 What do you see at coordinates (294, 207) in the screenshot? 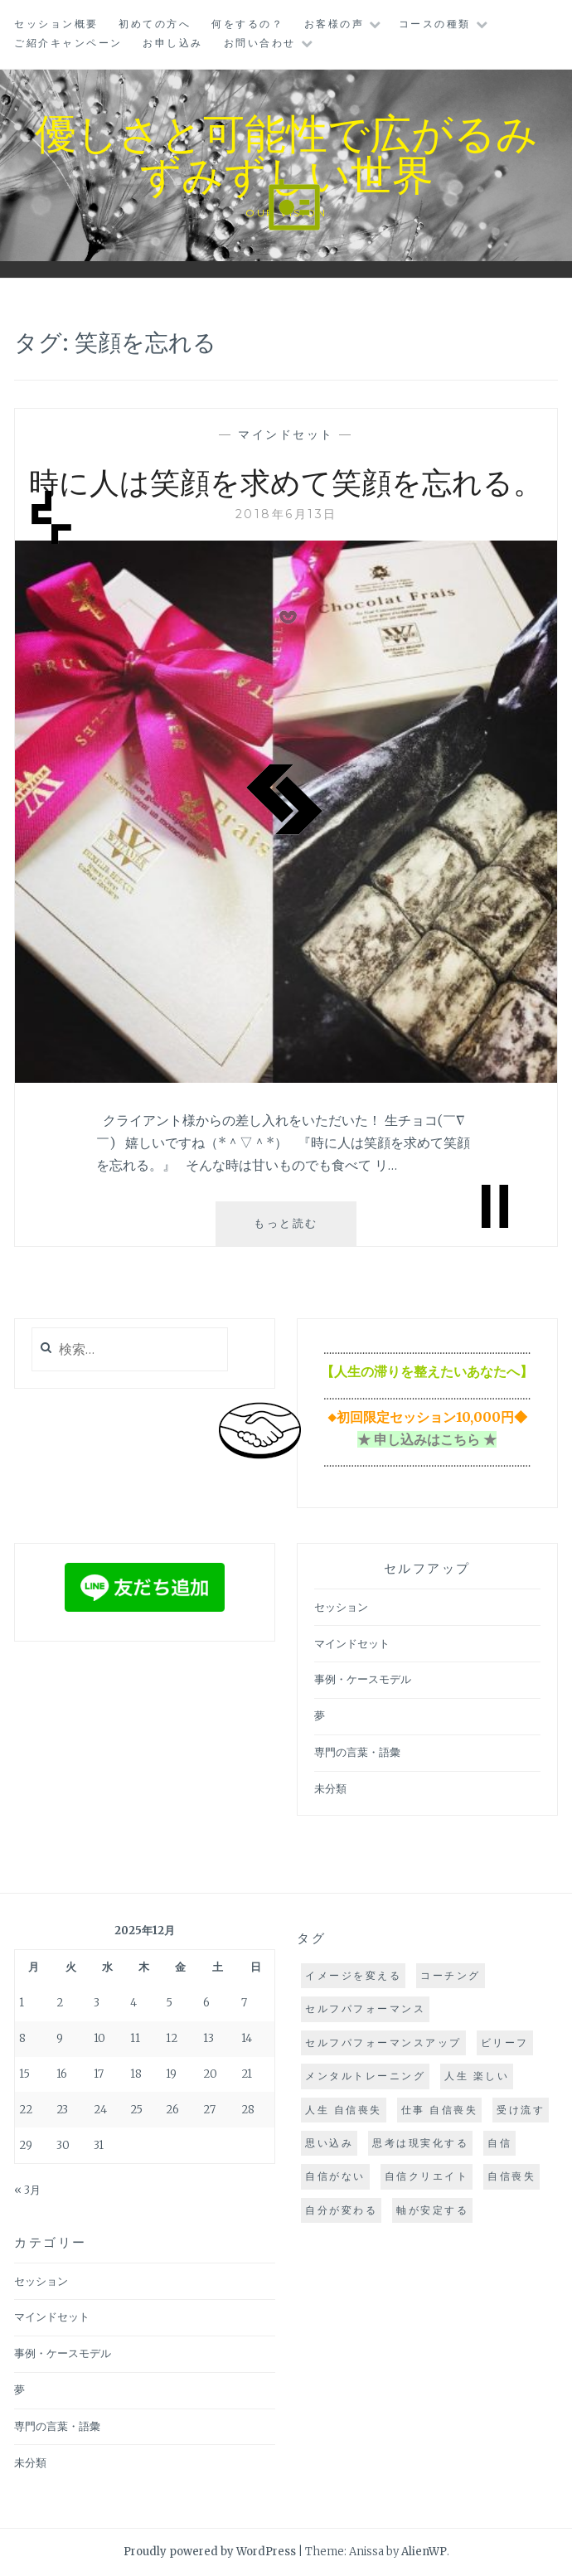
I see `open radio or audio streaming app` at bounding box center [294, 207].